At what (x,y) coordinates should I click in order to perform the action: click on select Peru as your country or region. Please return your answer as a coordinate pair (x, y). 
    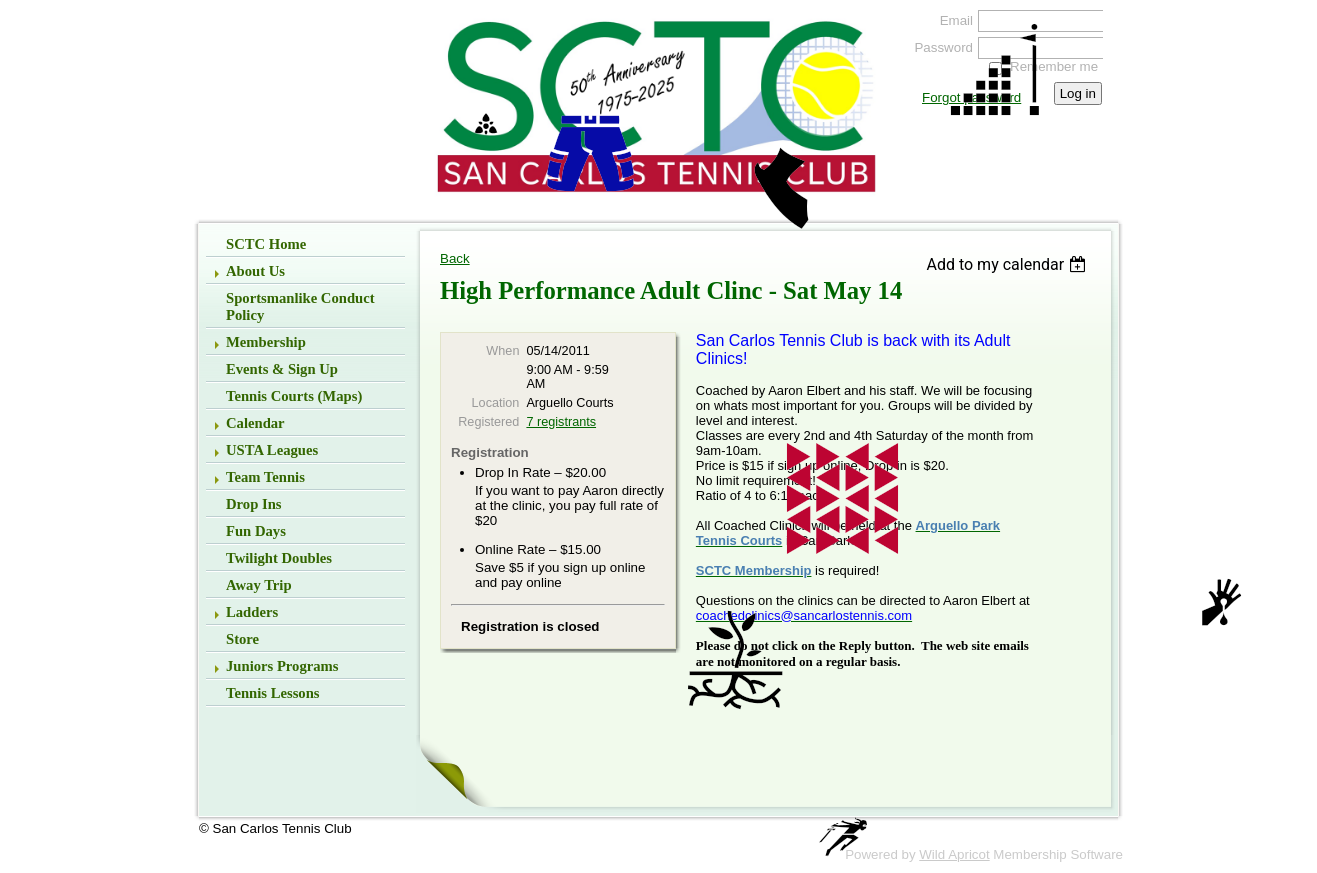
    Looking at the image, I should click on (781, 187).